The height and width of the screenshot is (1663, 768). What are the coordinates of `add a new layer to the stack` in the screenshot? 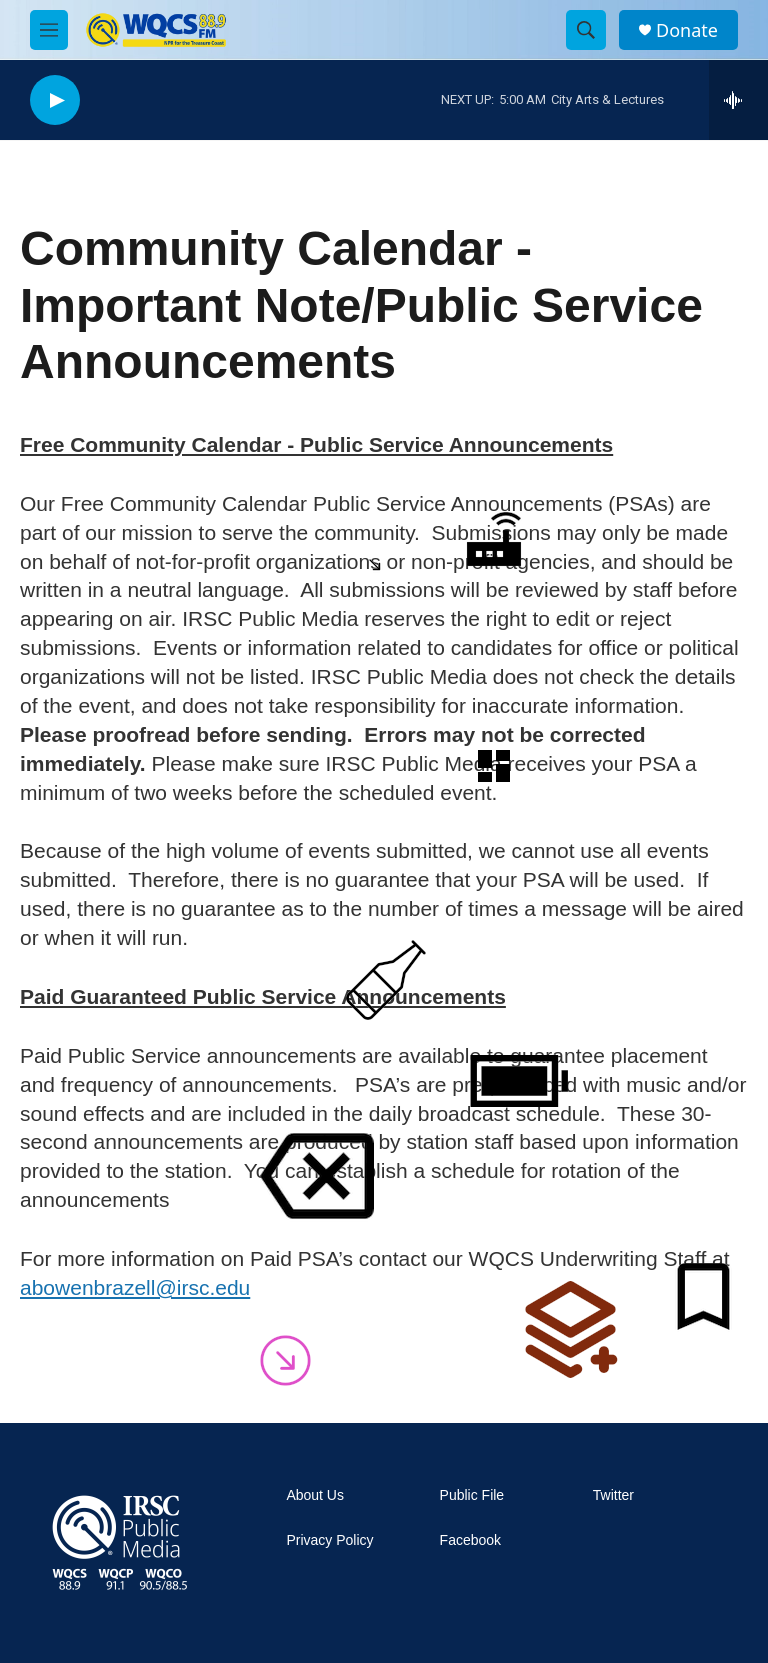 It's located at (570, 1329).